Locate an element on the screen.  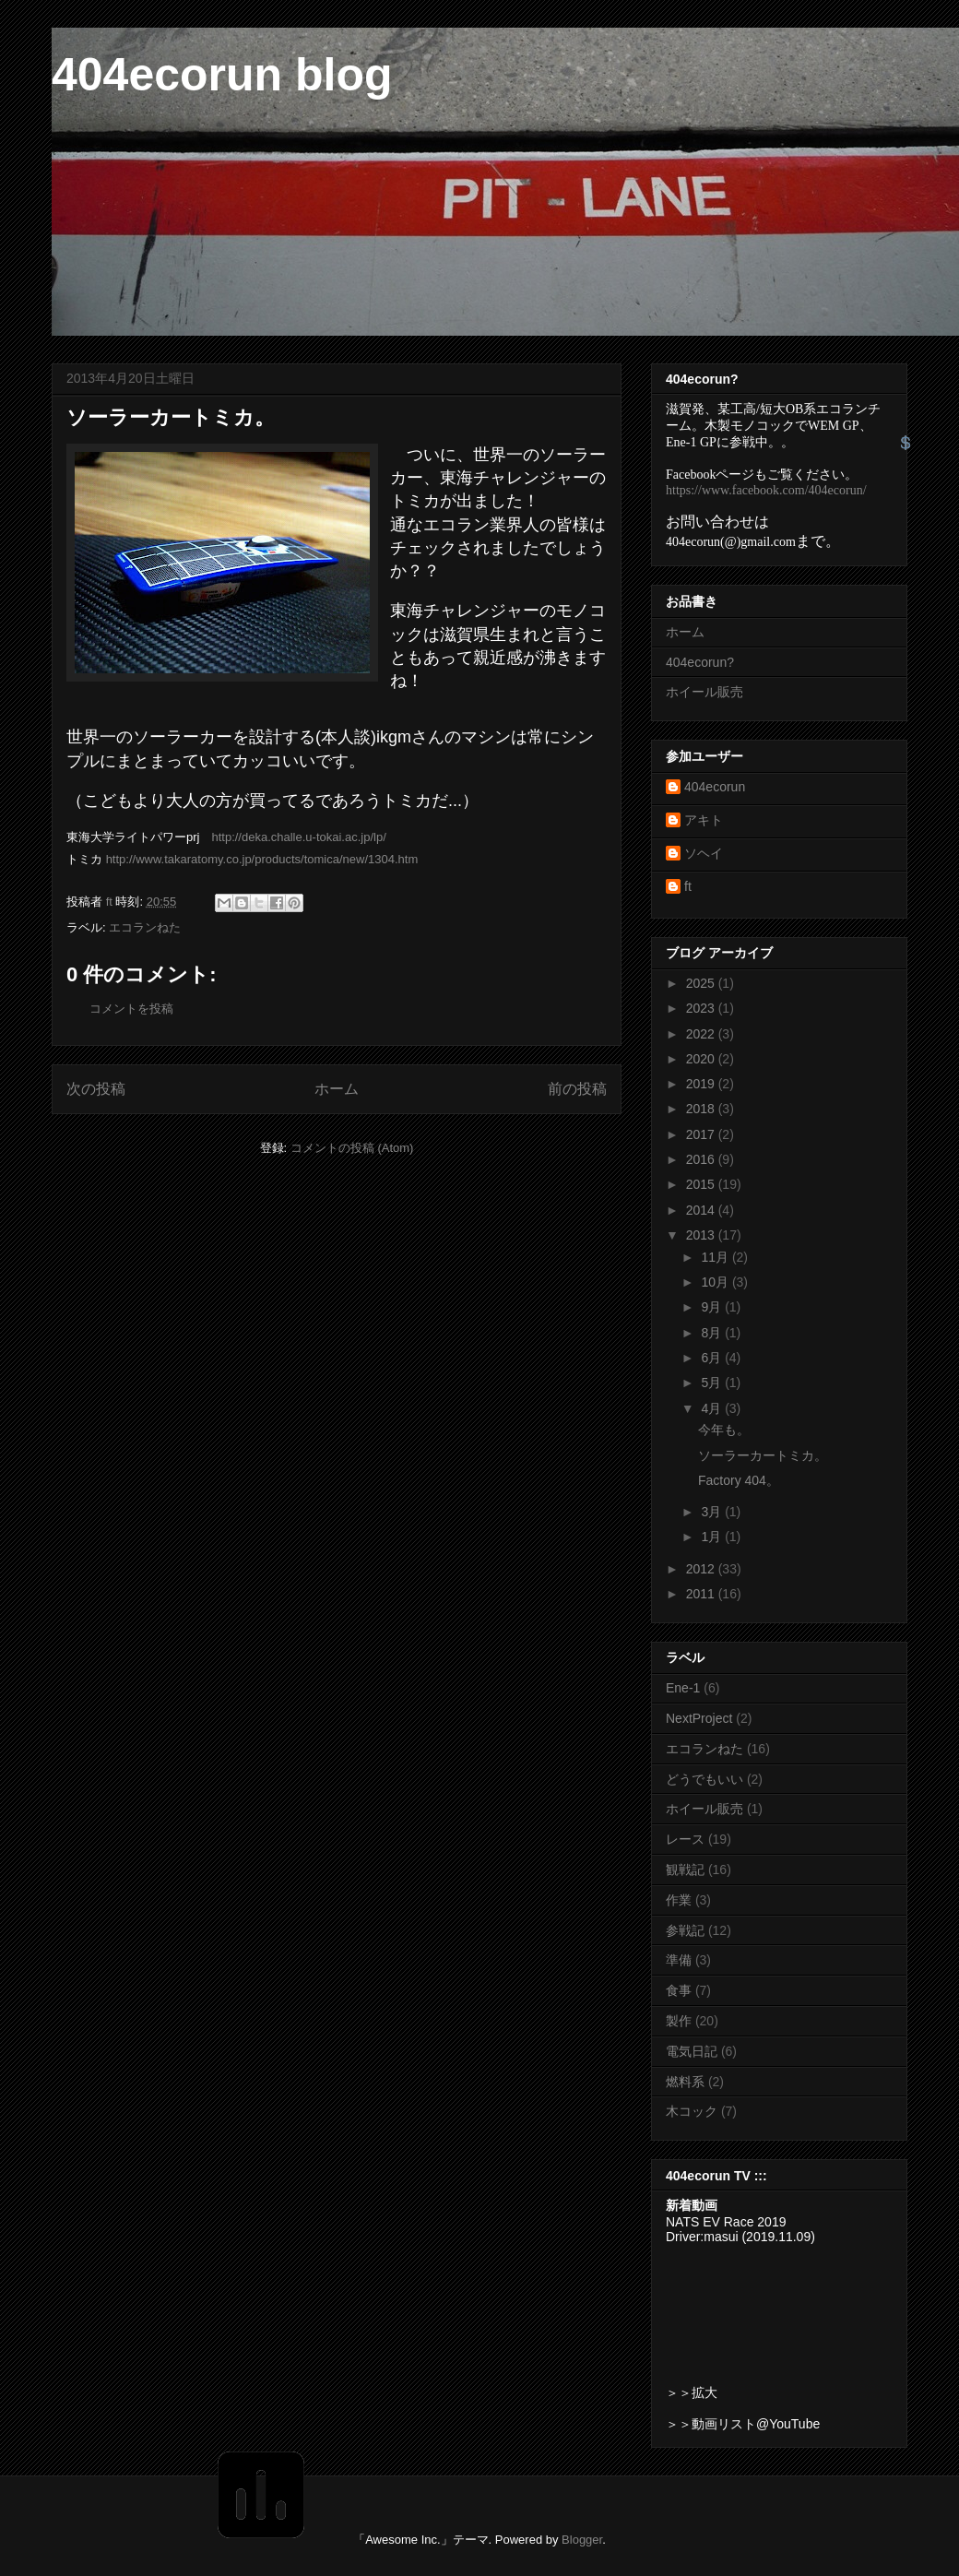
view pricing or payment options is located at coordinates (906, 443).